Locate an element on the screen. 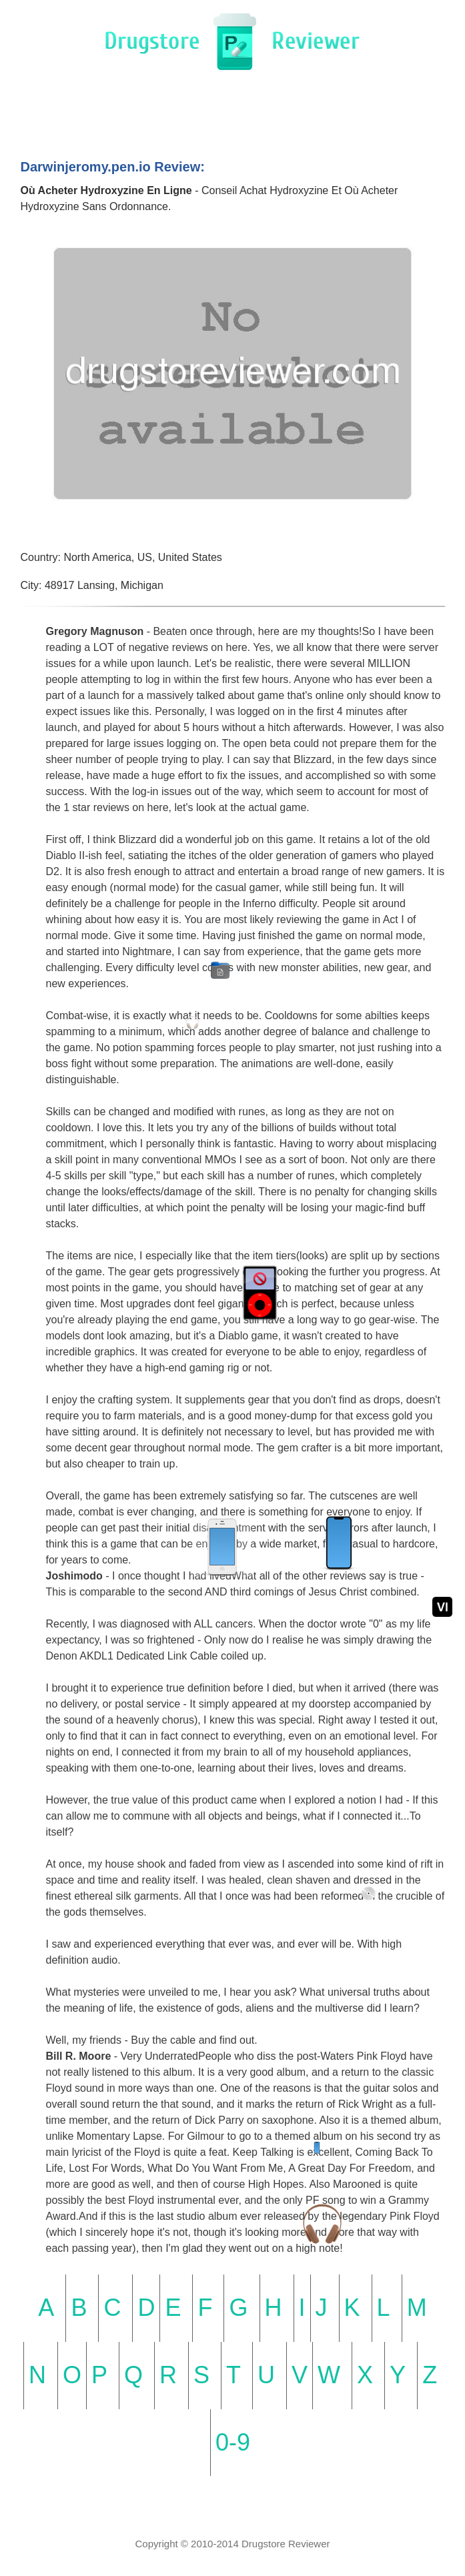 This screenshot has height=2576, width=465. access CD/DVD drive or disc contents is located at coordinates (368, 1893).